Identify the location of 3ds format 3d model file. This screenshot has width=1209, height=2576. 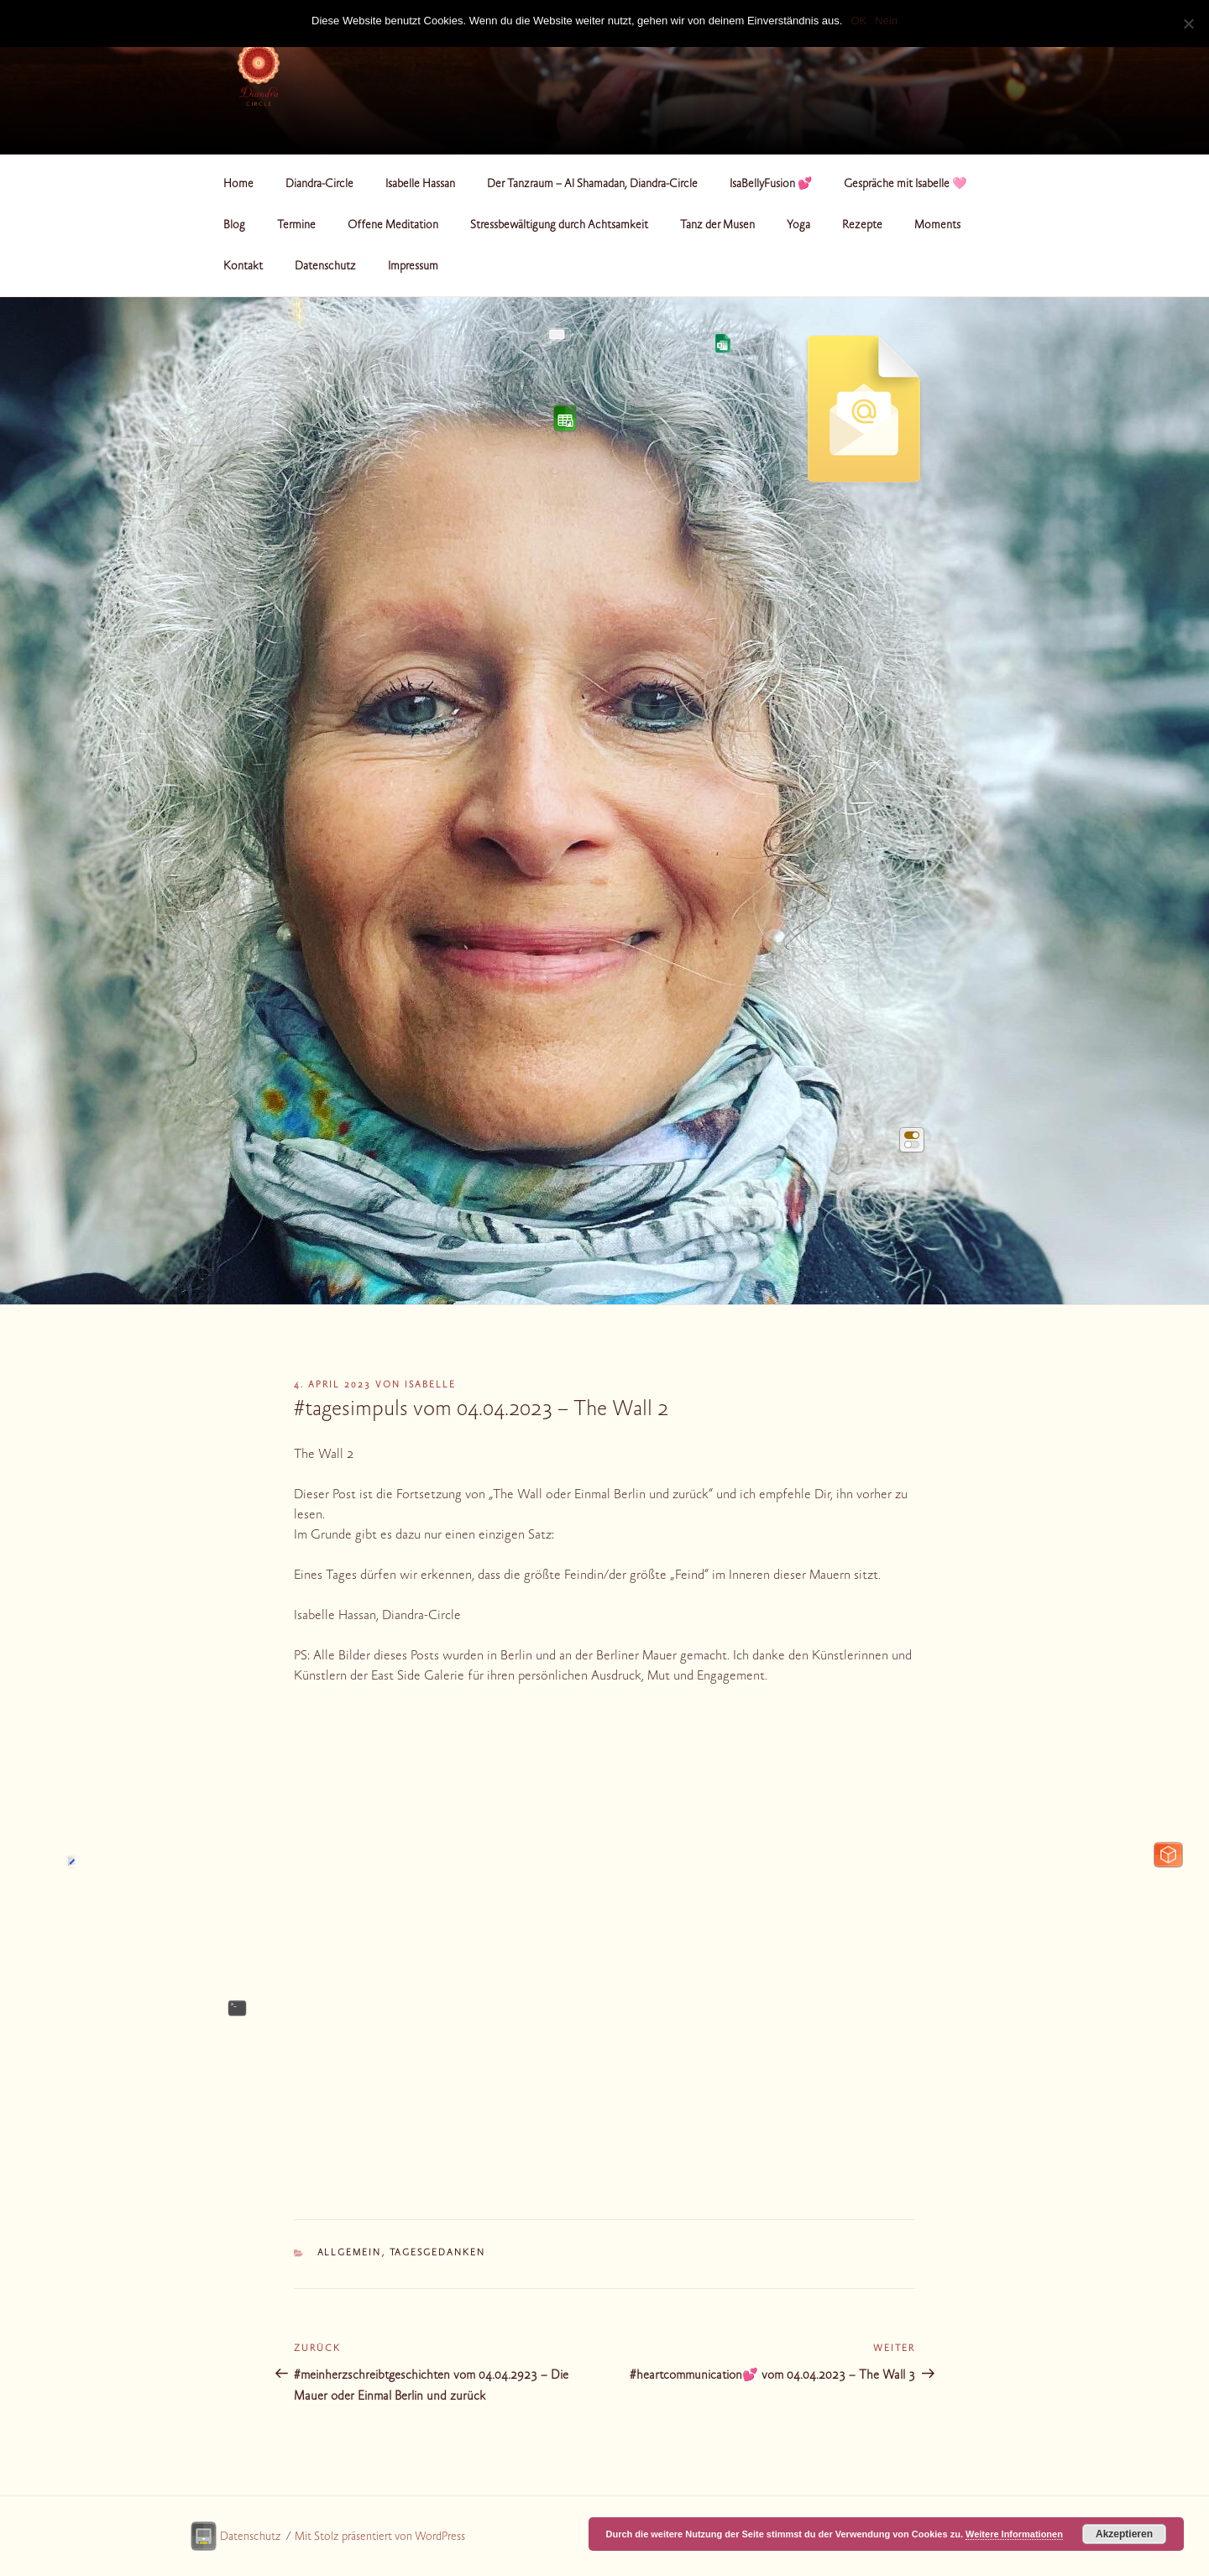
(1168, 1853).